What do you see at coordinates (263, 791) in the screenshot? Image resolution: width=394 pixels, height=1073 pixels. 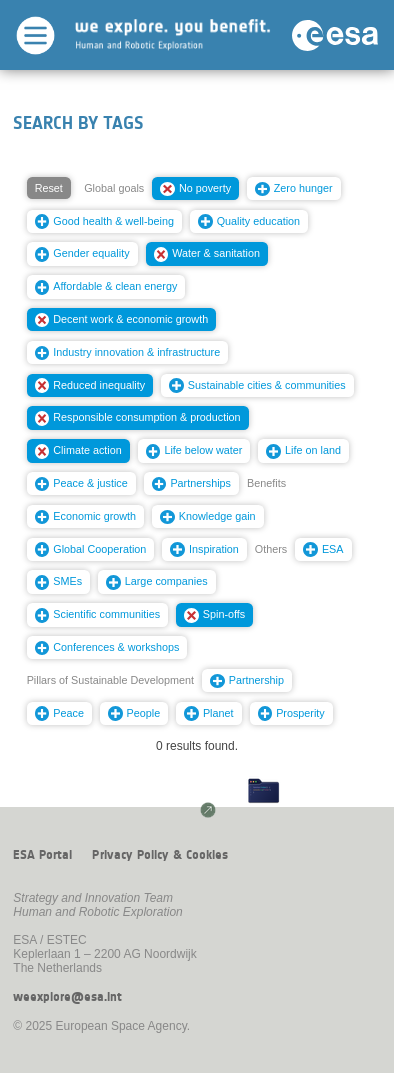 I see `open programming projects folder` at bounding box center [263, 791].